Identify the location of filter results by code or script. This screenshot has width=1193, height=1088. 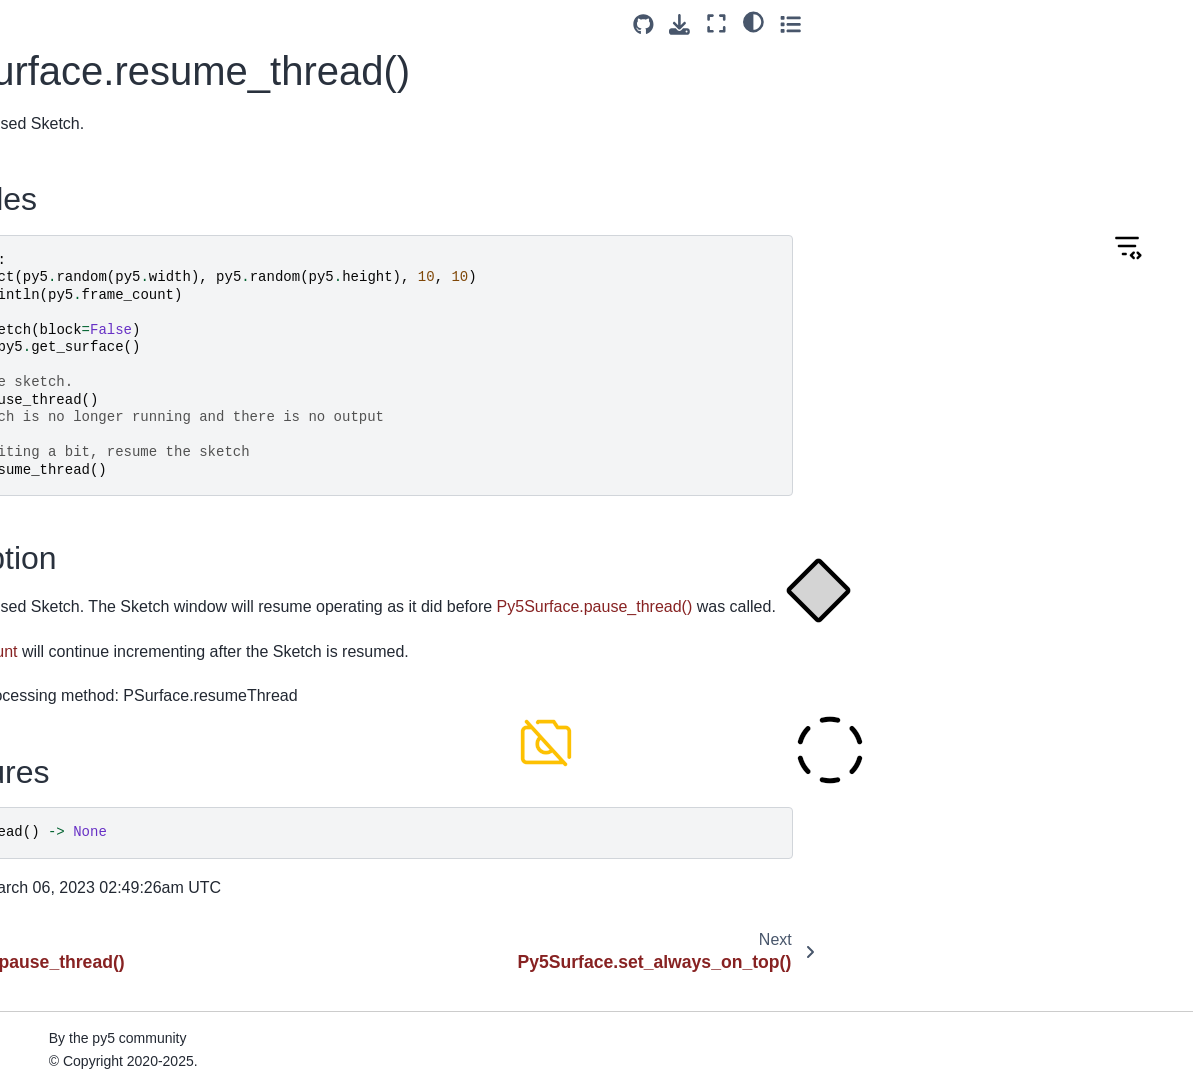
(1127, 246).